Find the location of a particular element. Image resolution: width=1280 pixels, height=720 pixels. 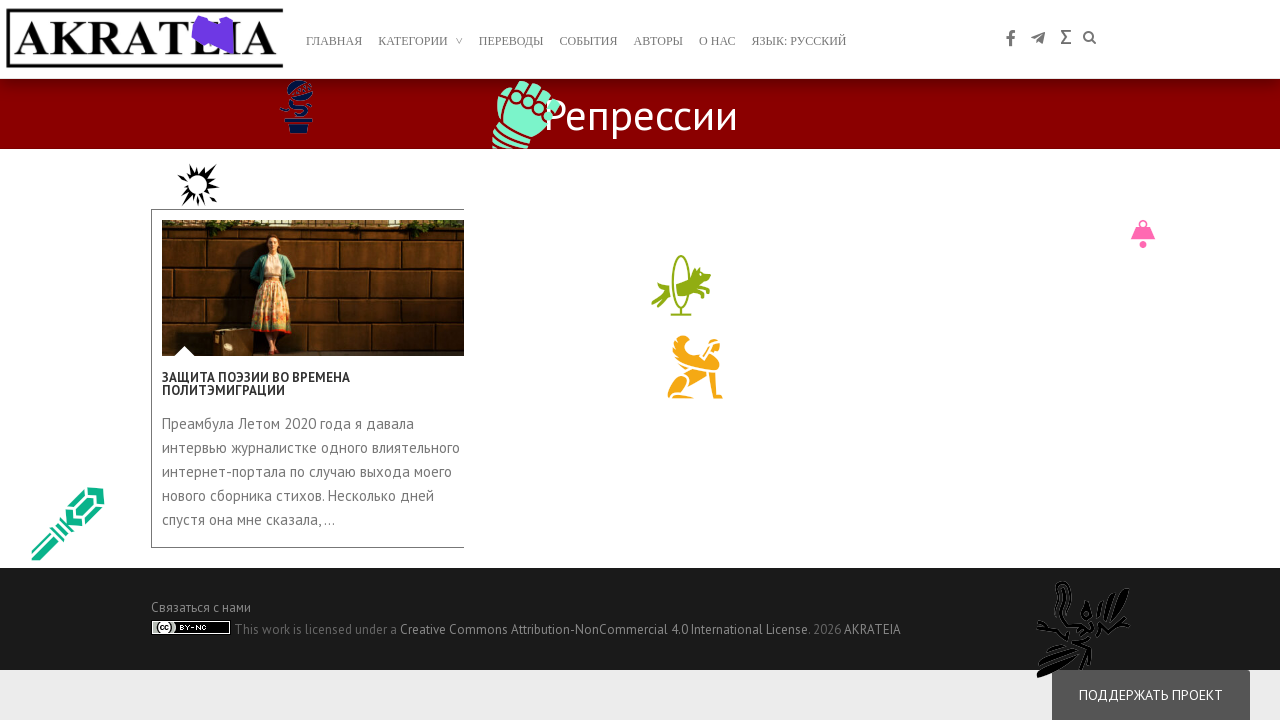

access pet training or agility games is located at coordinates (681, 285).